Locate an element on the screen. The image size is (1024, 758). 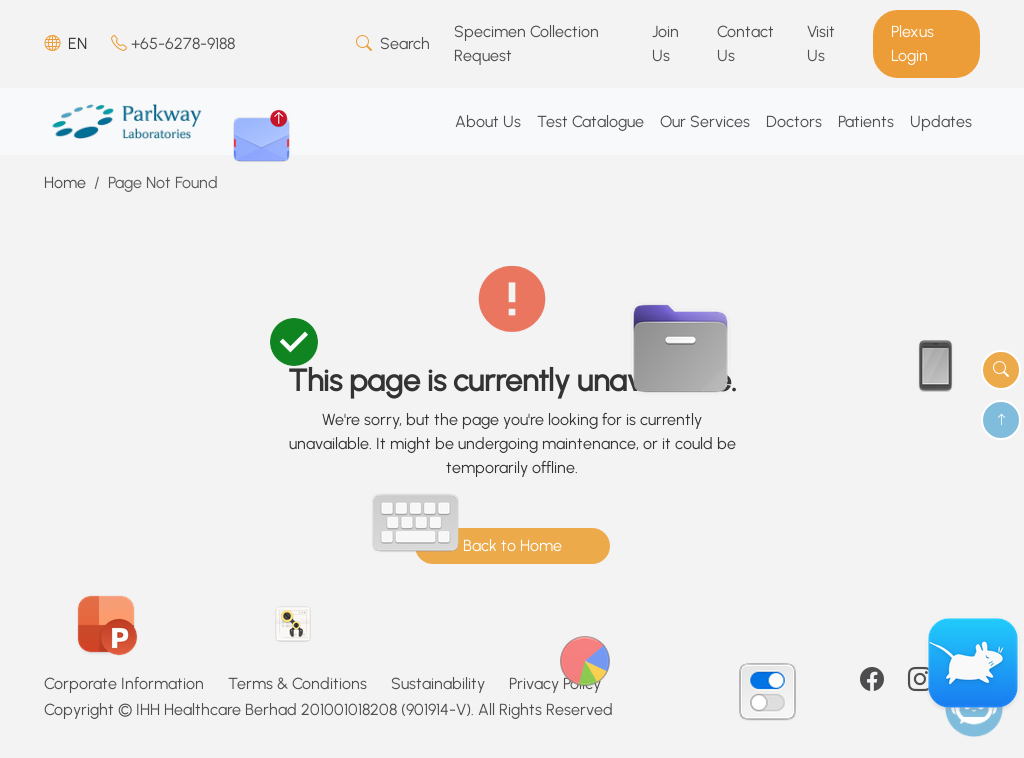
open Microsoft PowerPoint is located at coordinates (106, 624).